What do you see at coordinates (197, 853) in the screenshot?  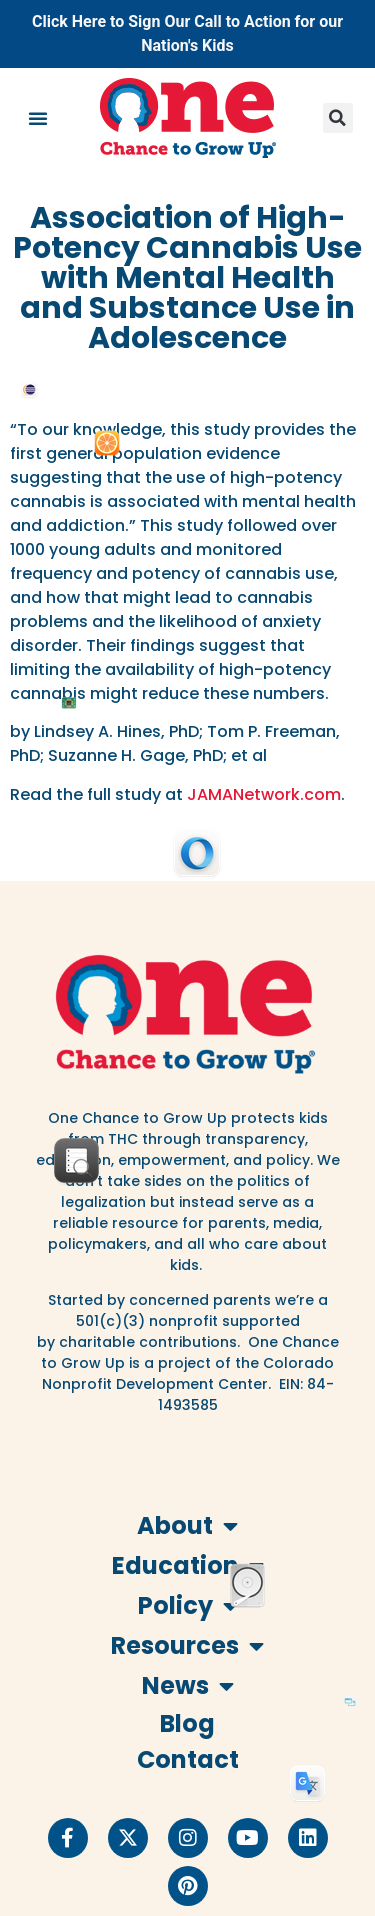 I see `open opera beta browser` at bounding box center [197, 853].